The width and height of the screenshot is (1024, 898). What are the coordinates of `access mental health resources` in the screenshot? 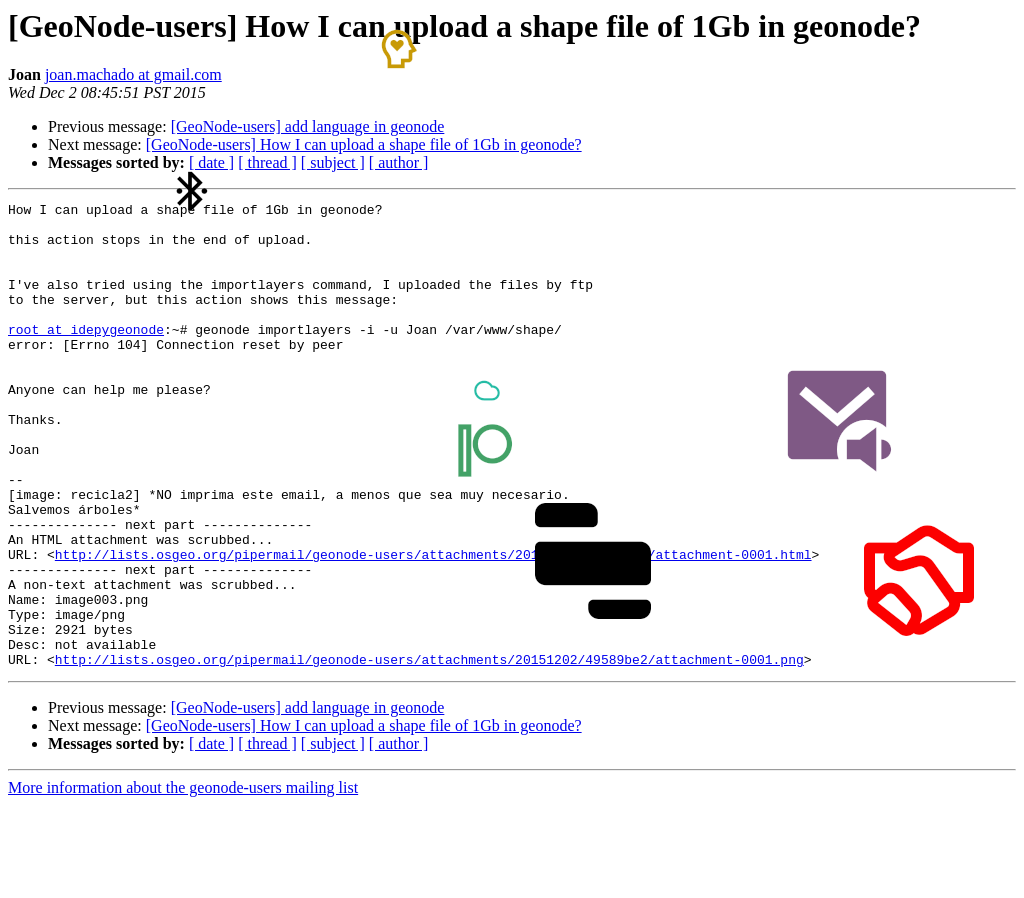 It's located at (399, 49).